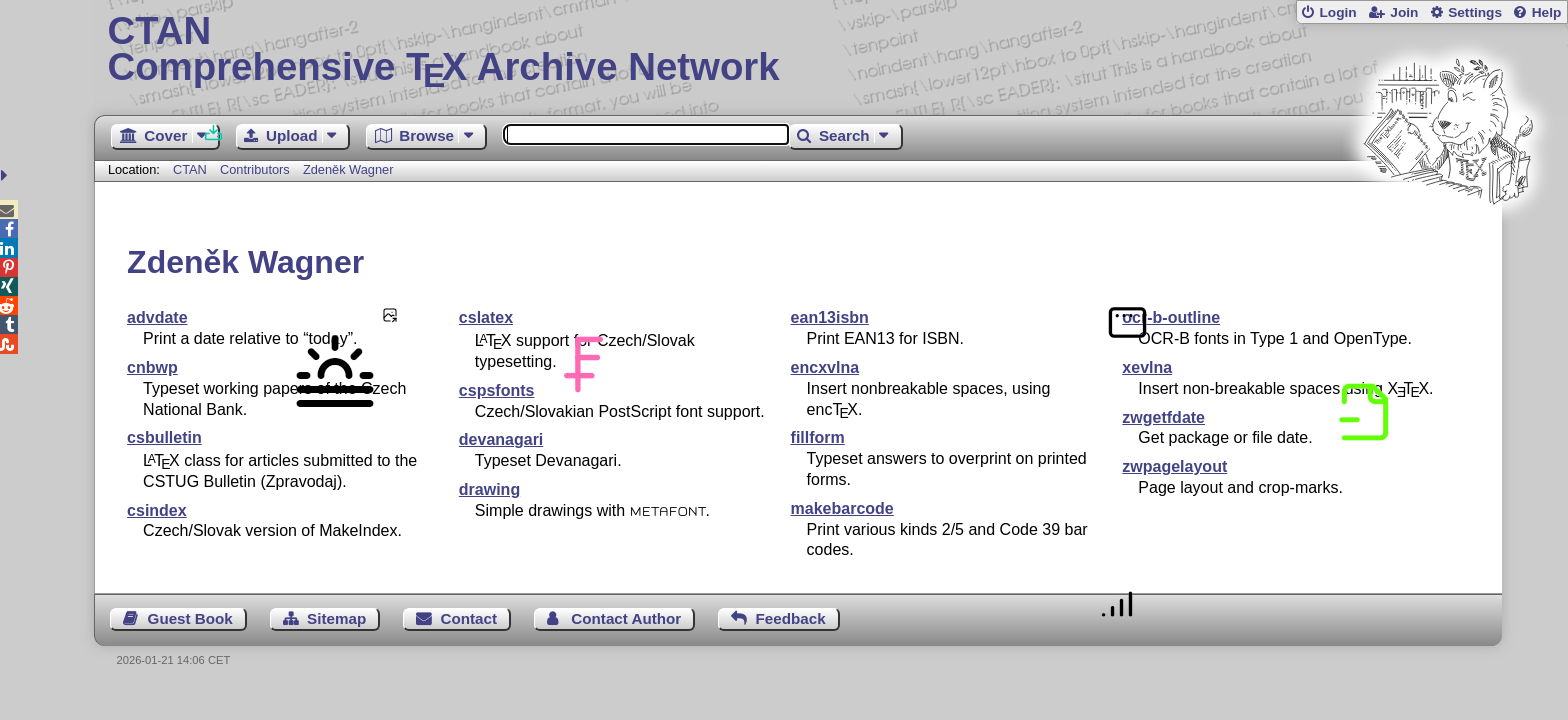  I want to click on indicates strong network or cellular signal strength, so click(1121, 600).